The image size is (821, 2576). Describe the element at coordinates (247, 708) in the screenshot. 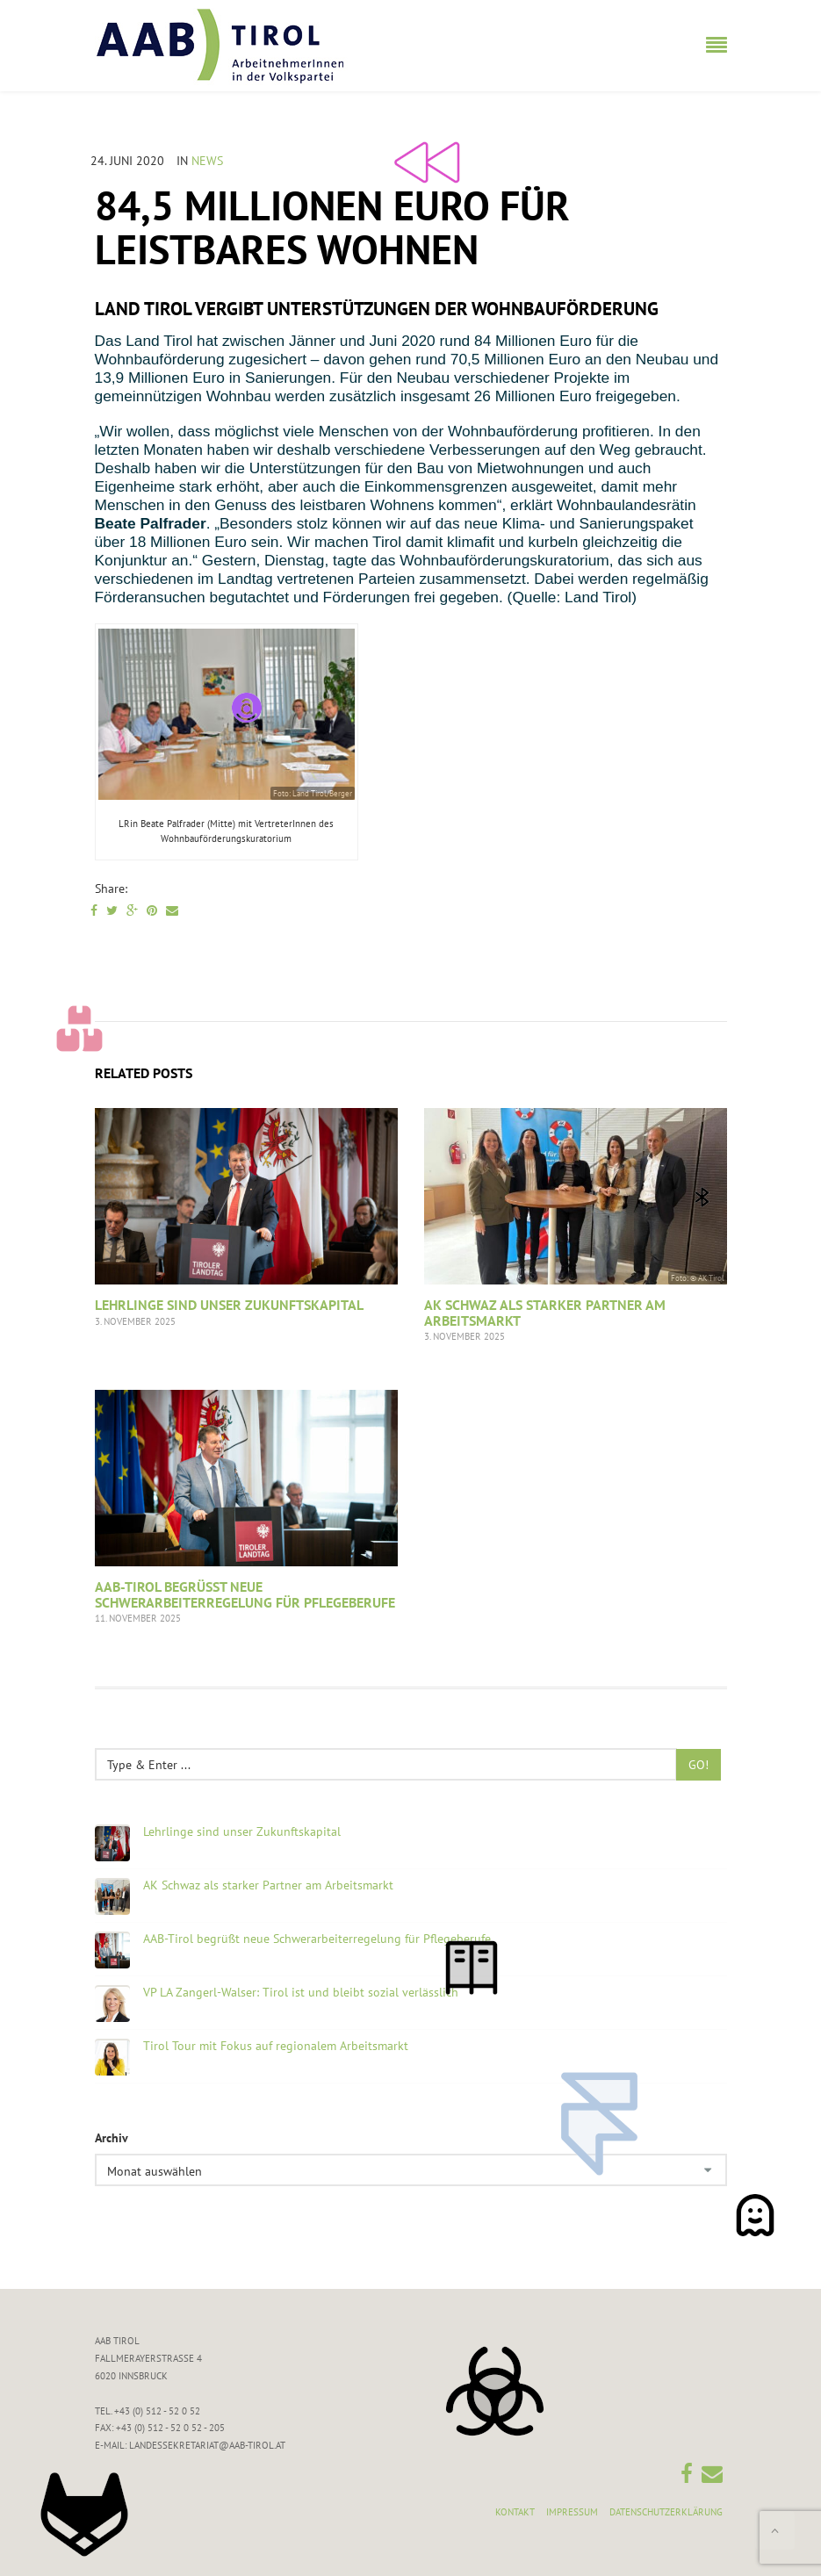

I see `open the Amazon app or website` at that location.